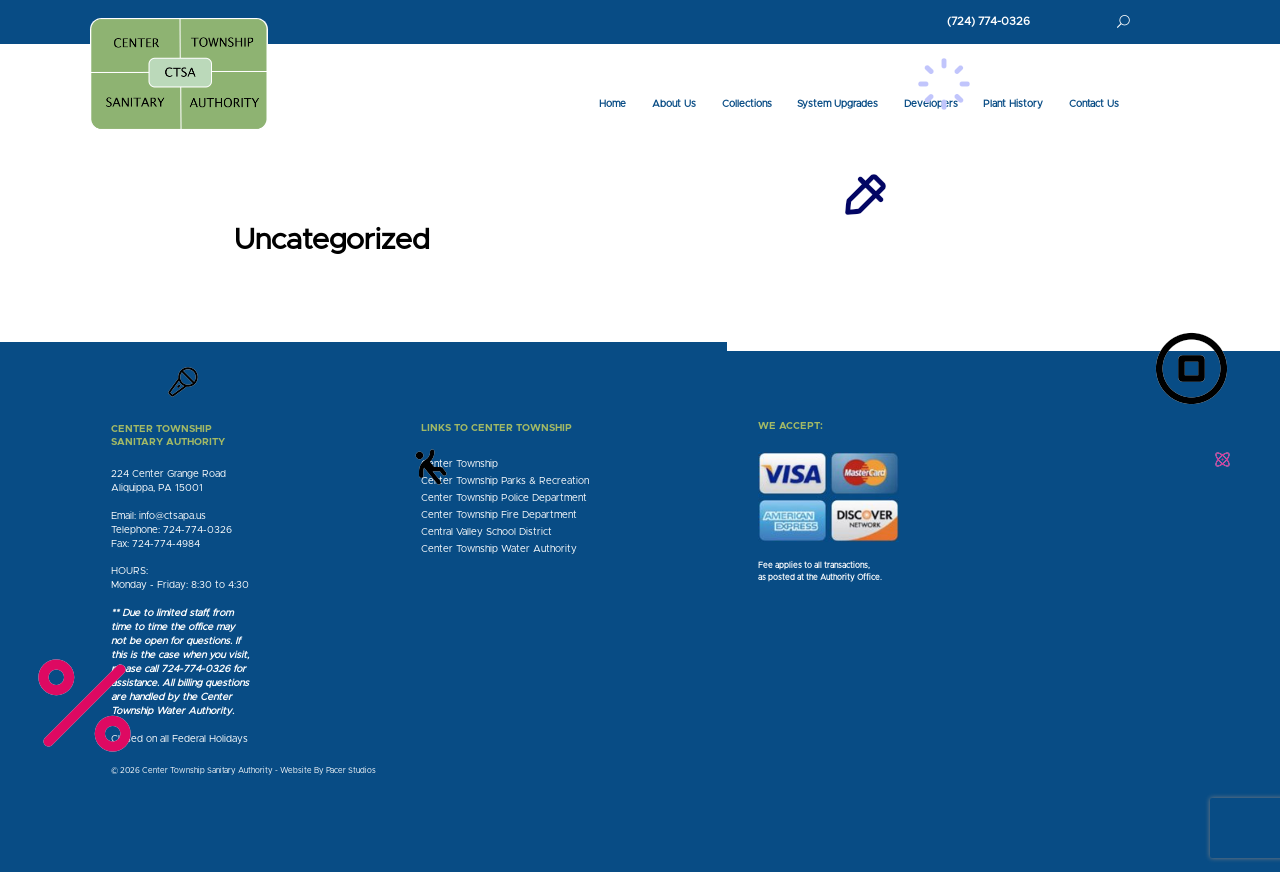 This screenshot has height=872, width=1280. I want to click on stop media playback, so click(1191, 368).